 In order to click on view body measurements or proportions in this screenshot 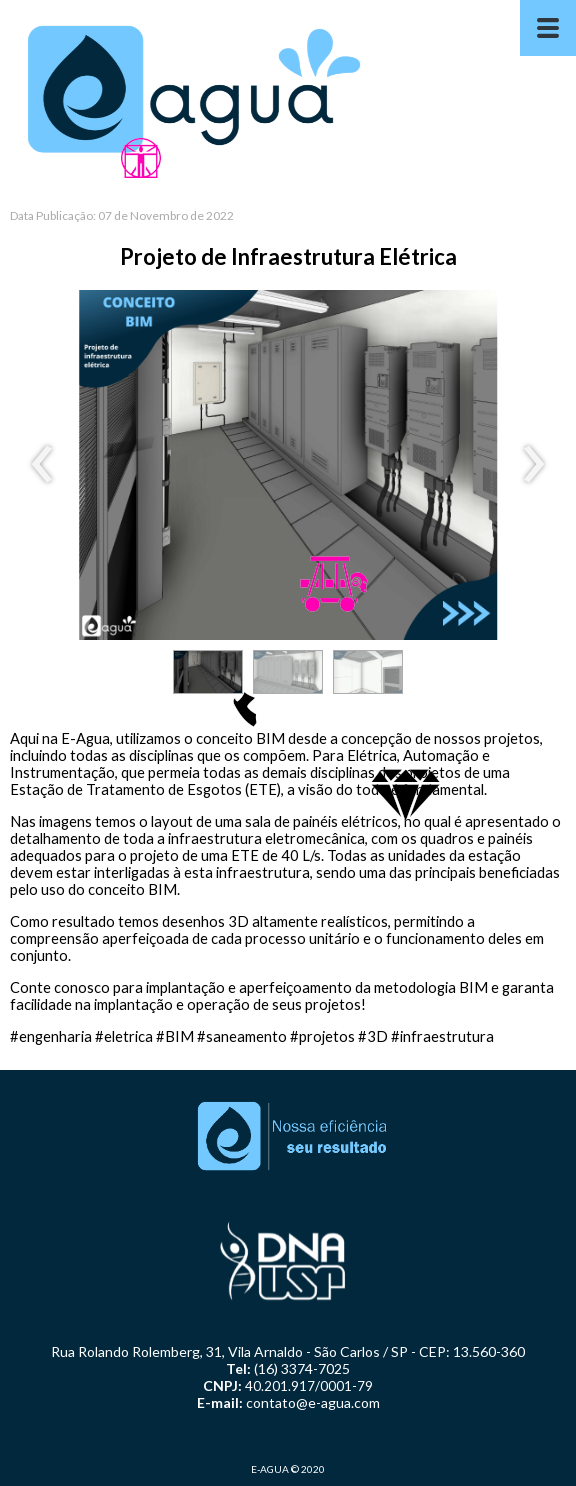, I will do `click(141, 158)`.